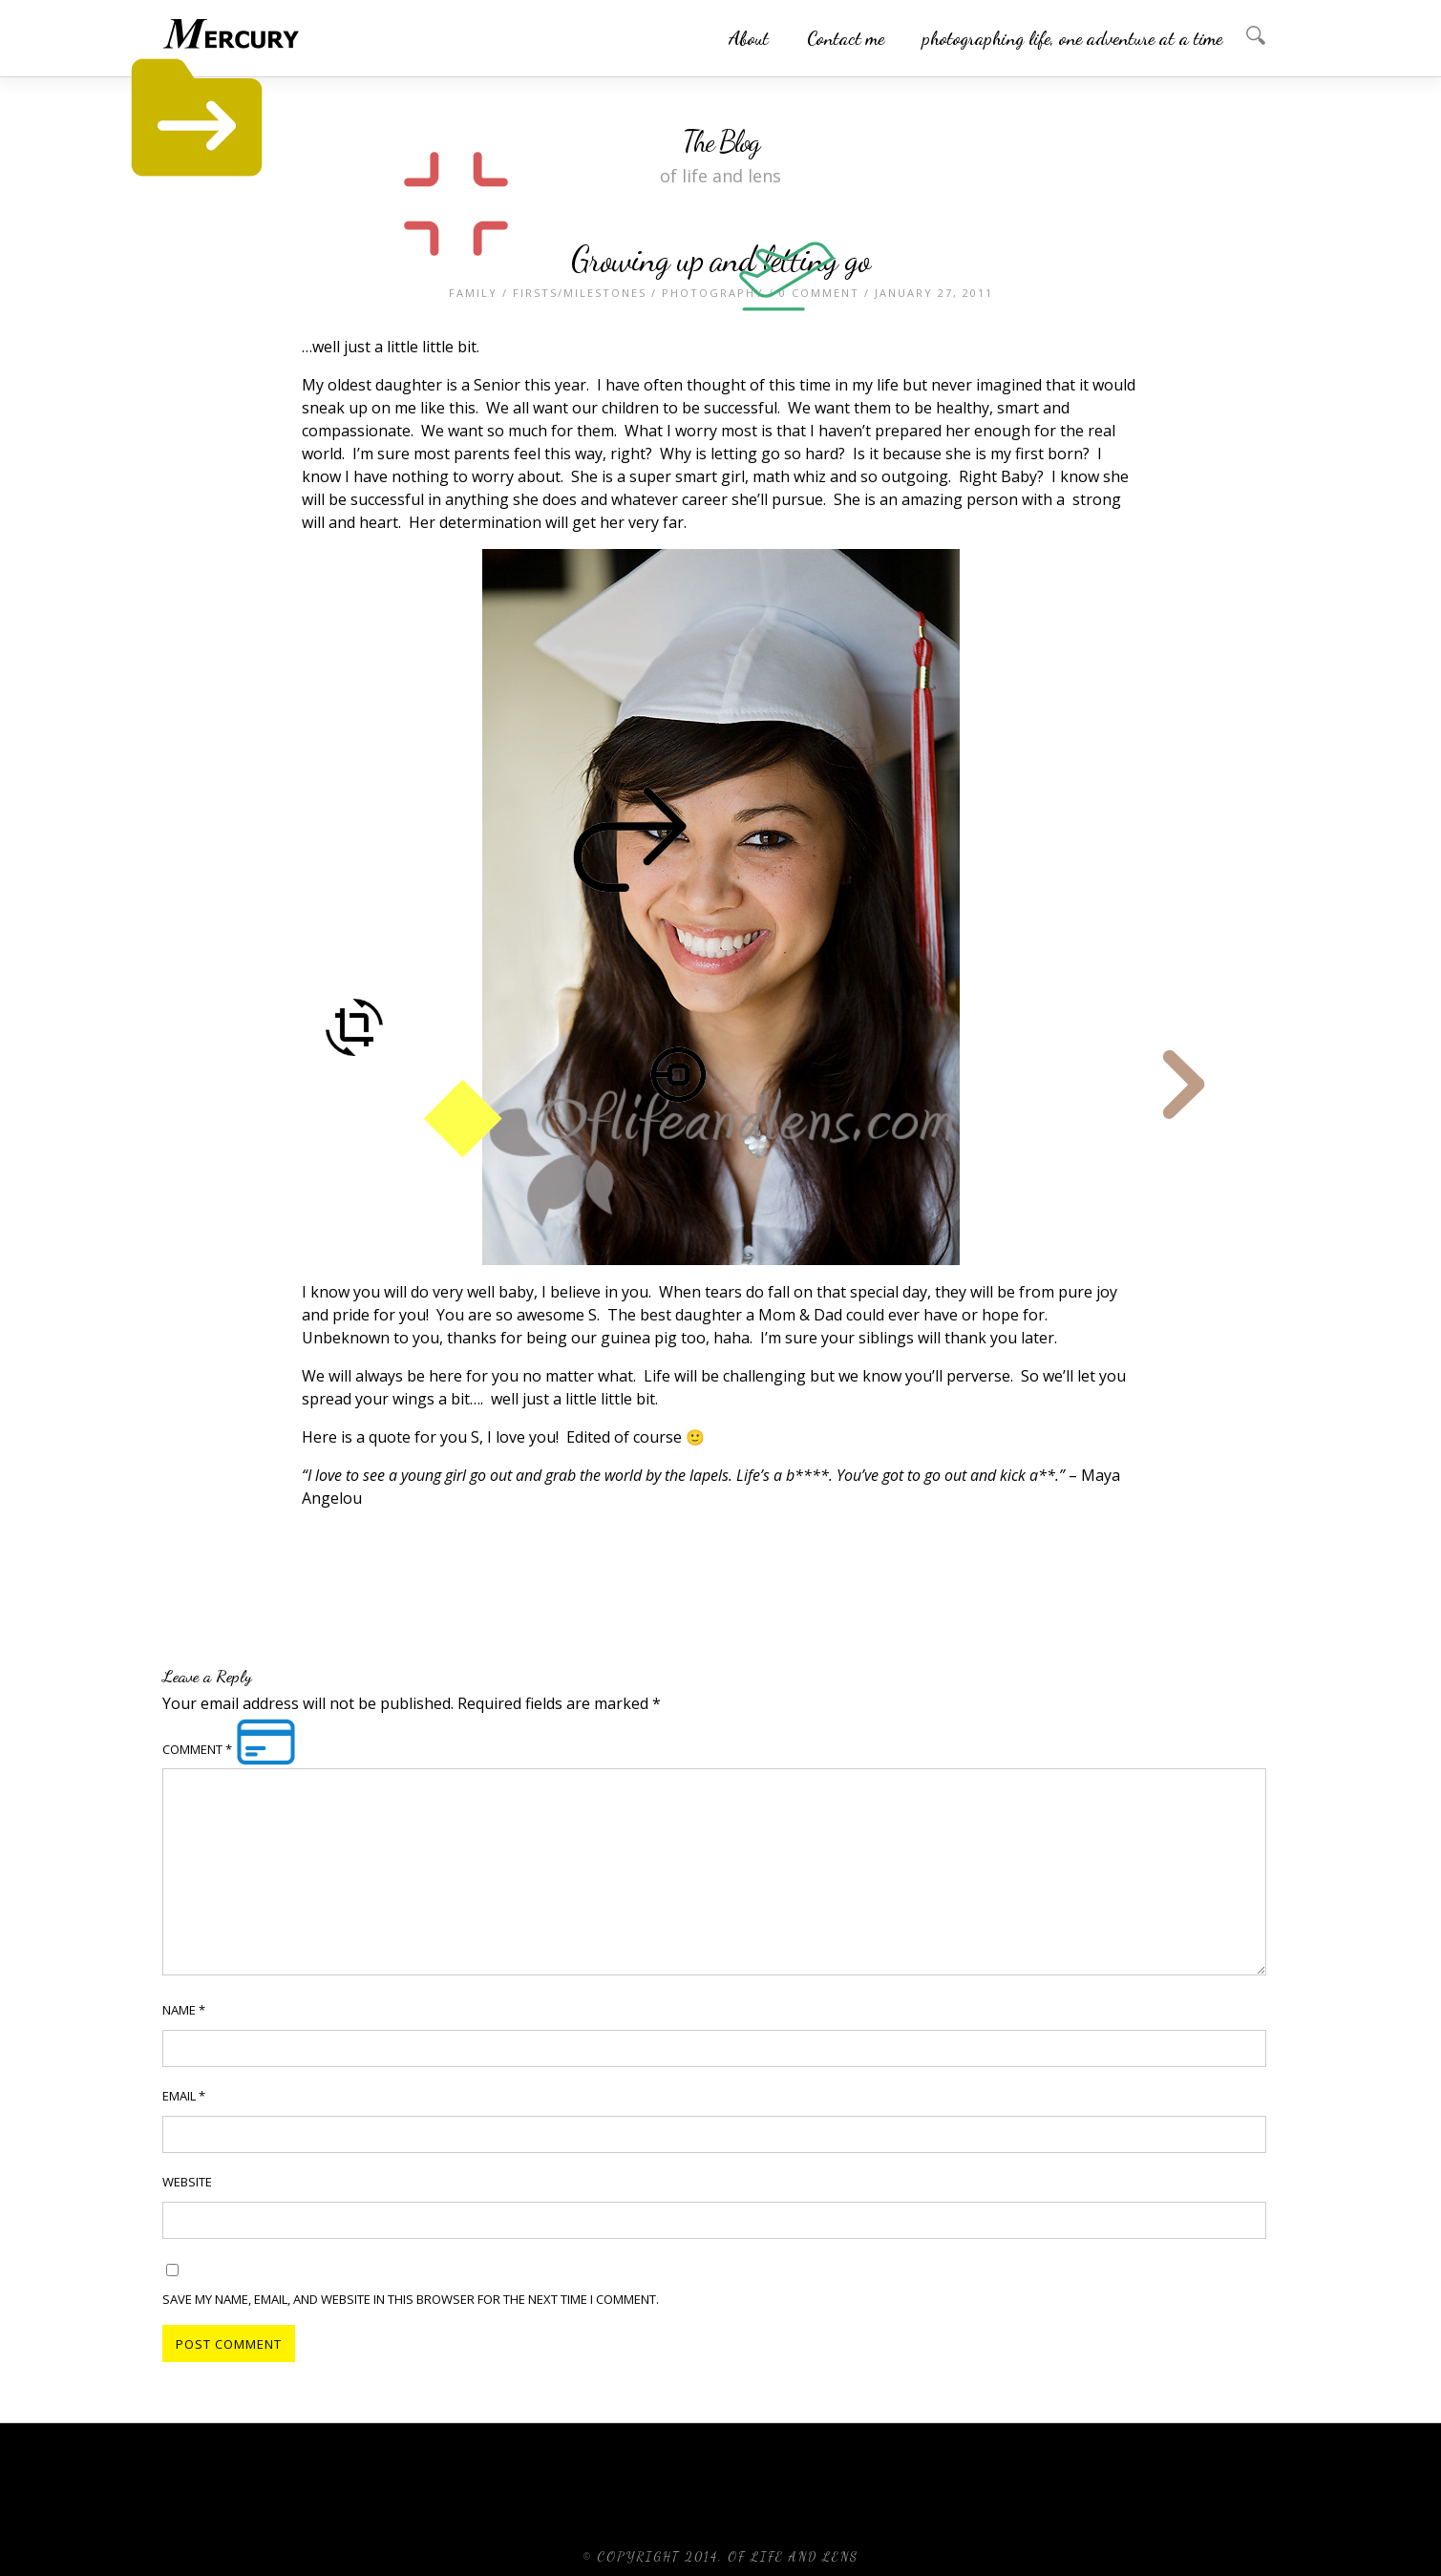 The image size is (1441, 2576). I want to click on set a log breakpoint in code, so click(462, 1118).